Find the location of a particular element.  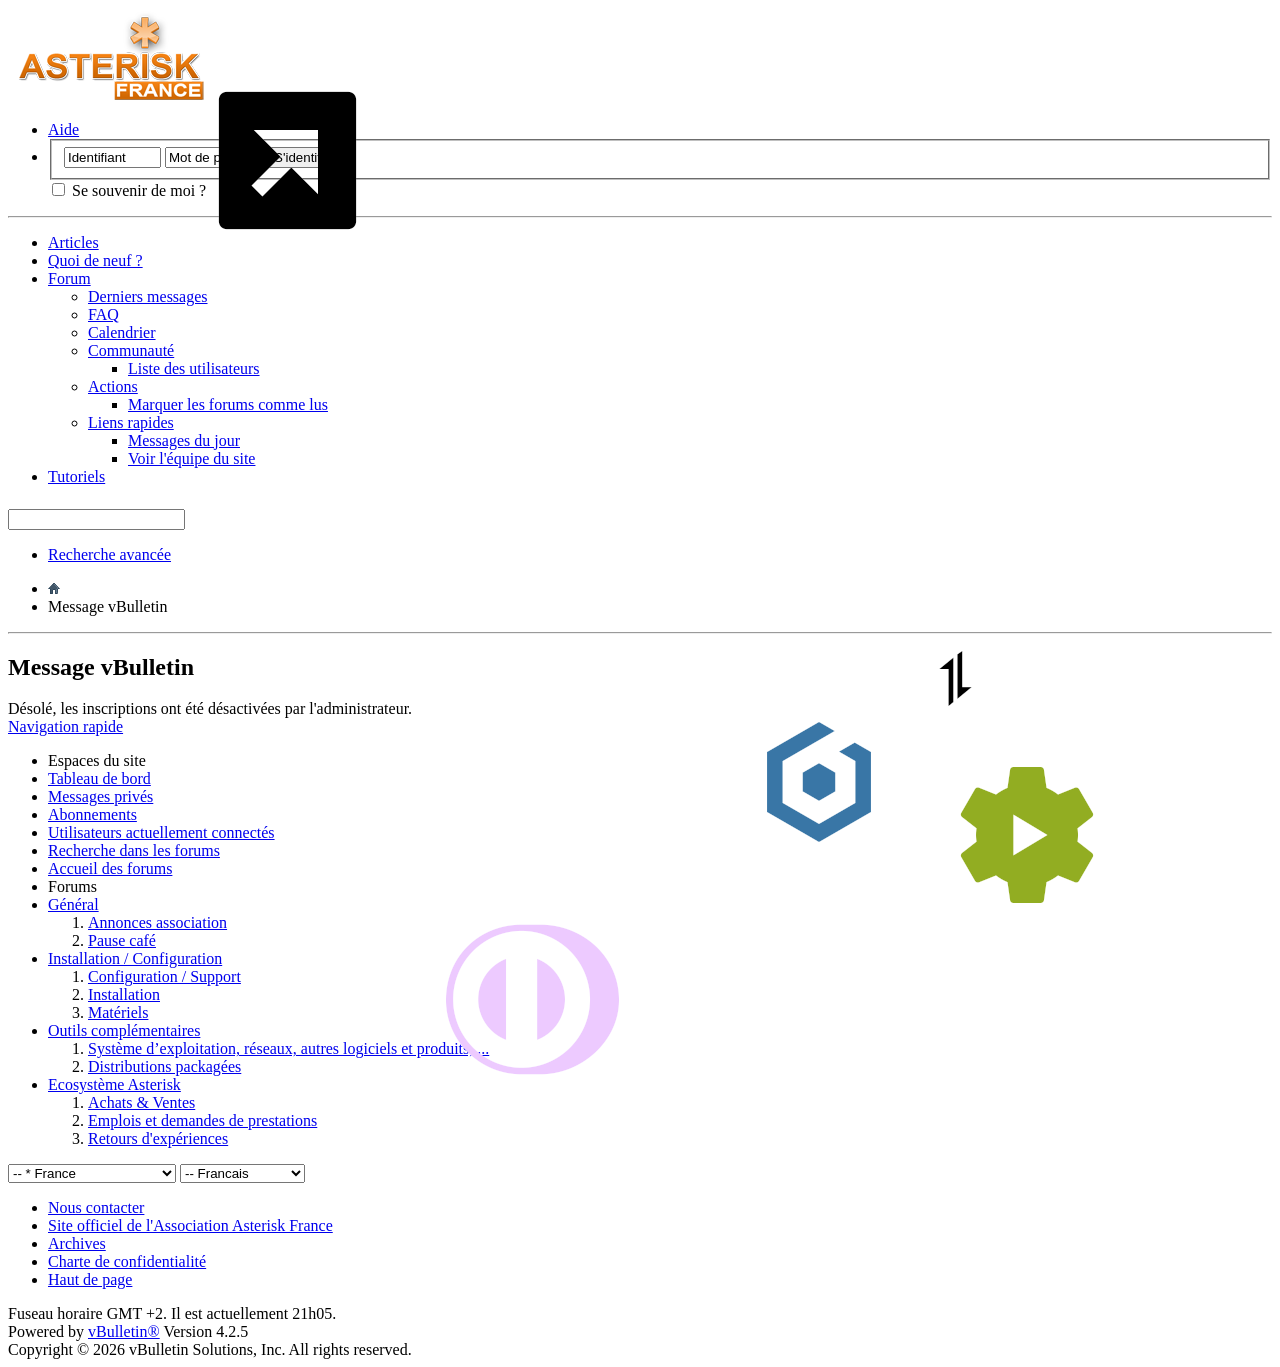

open link in new window or tab is located at coordinates (287, 160).